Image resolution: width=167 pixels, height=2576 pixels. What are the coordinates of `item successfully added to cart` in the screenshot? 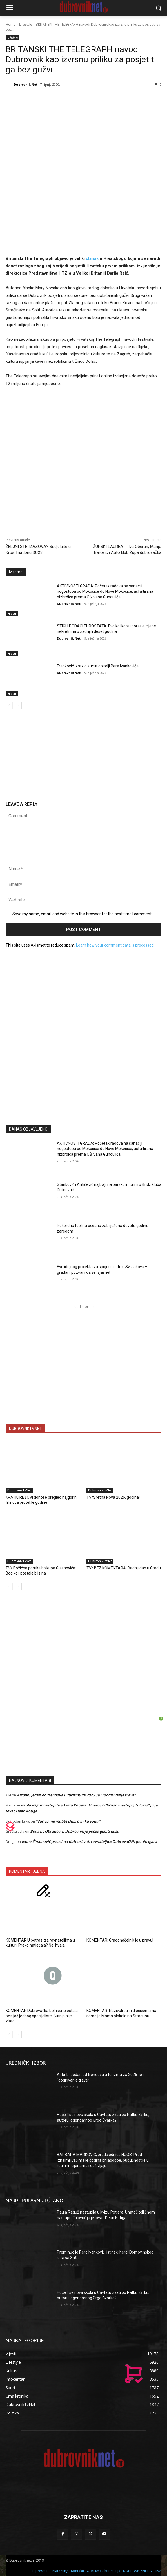 It's located at (133, 2374).